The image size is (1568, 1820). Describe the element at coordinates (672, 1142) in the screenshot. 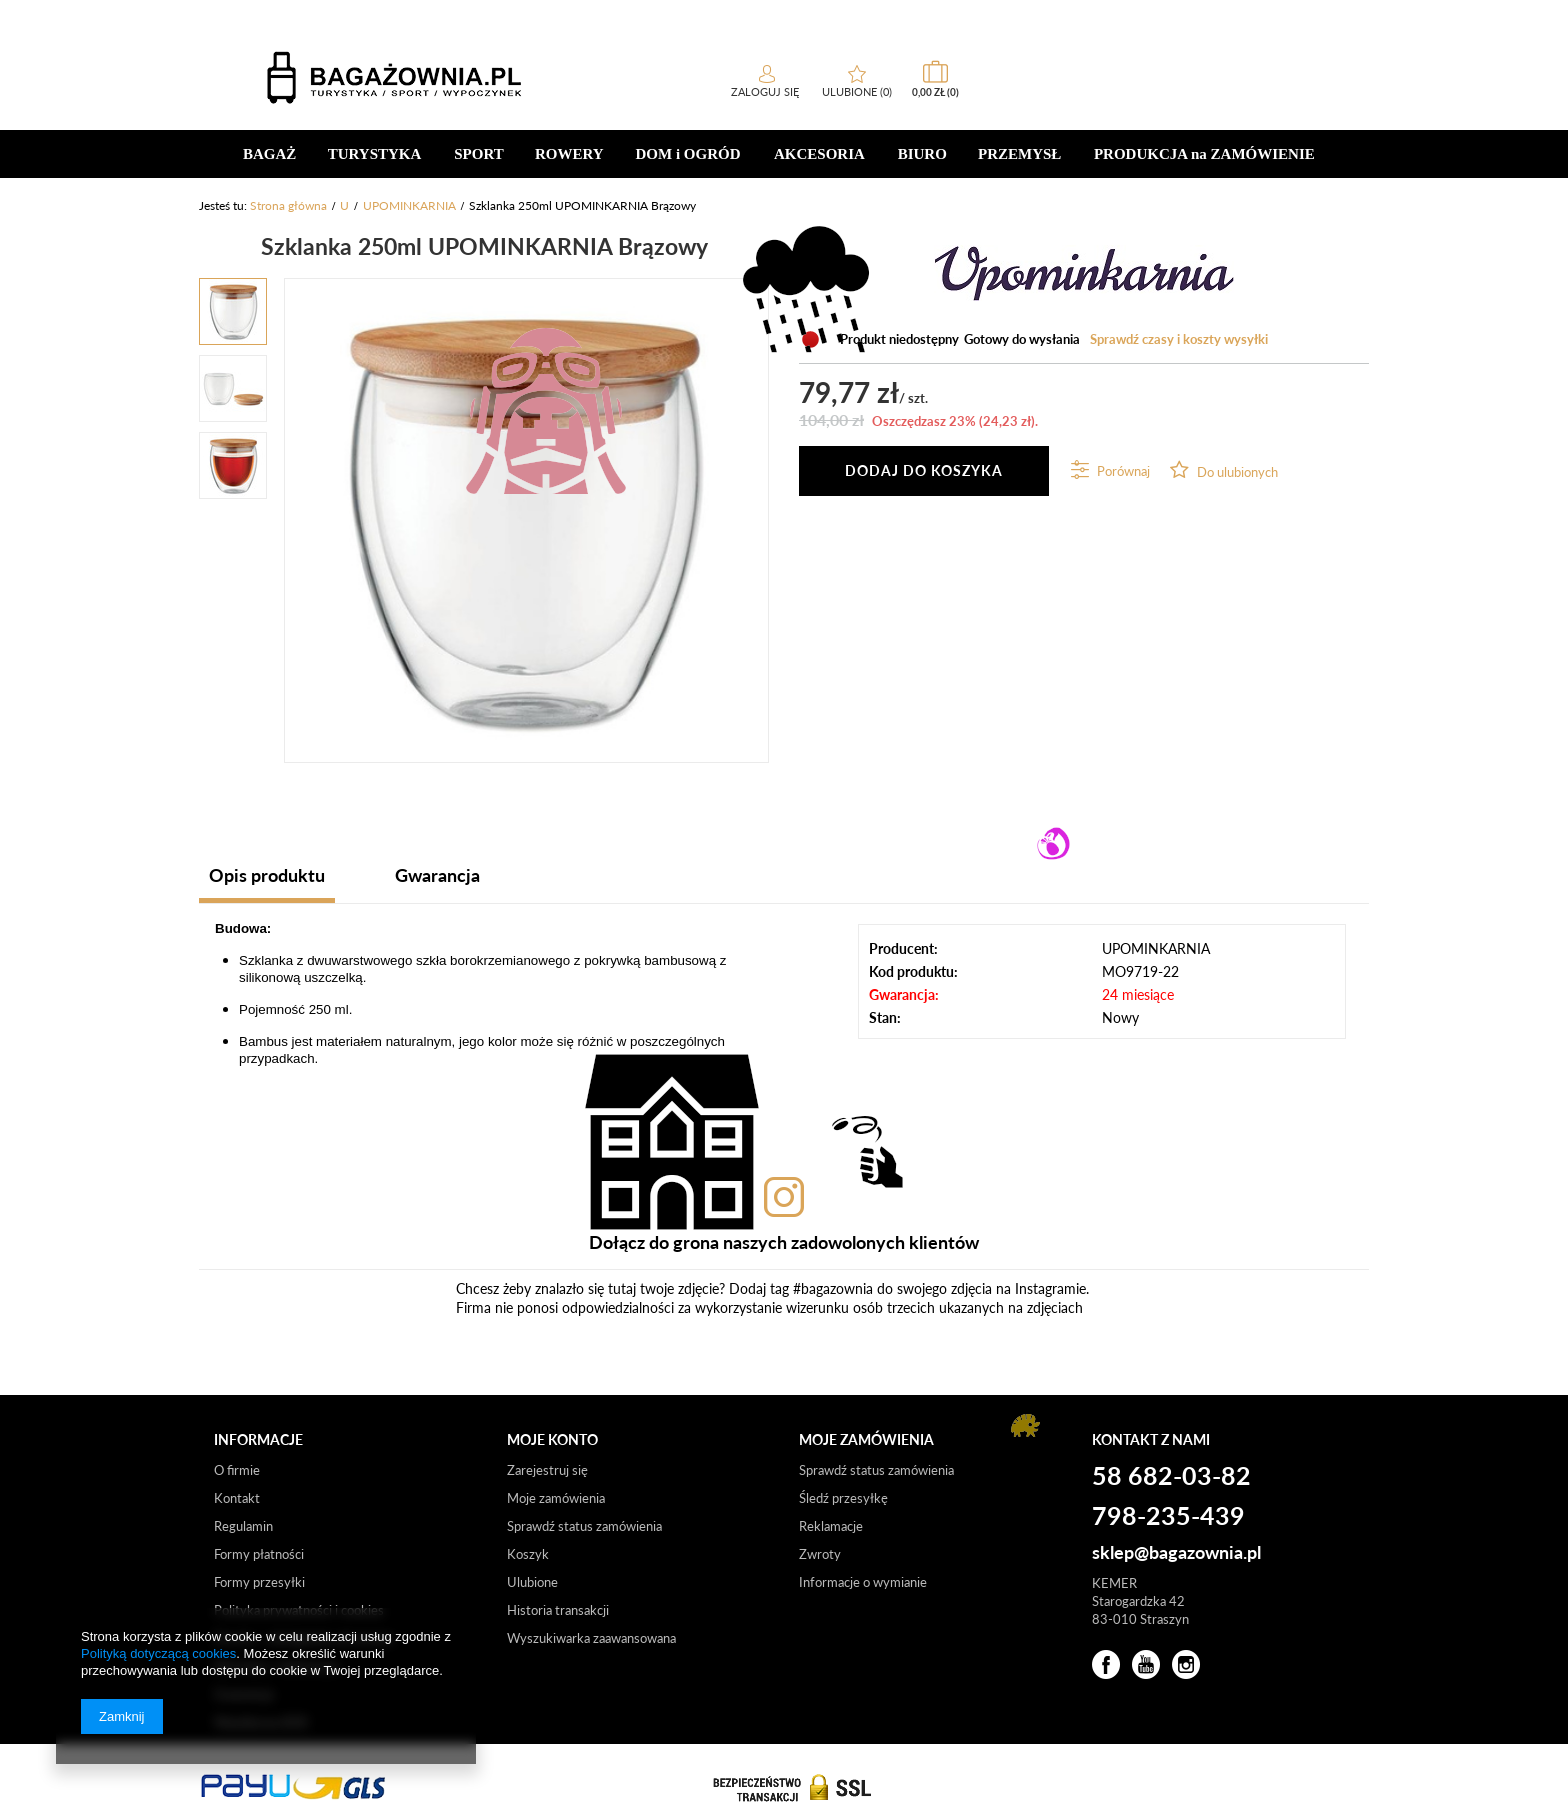

I see `navigate to home screen` at that location.